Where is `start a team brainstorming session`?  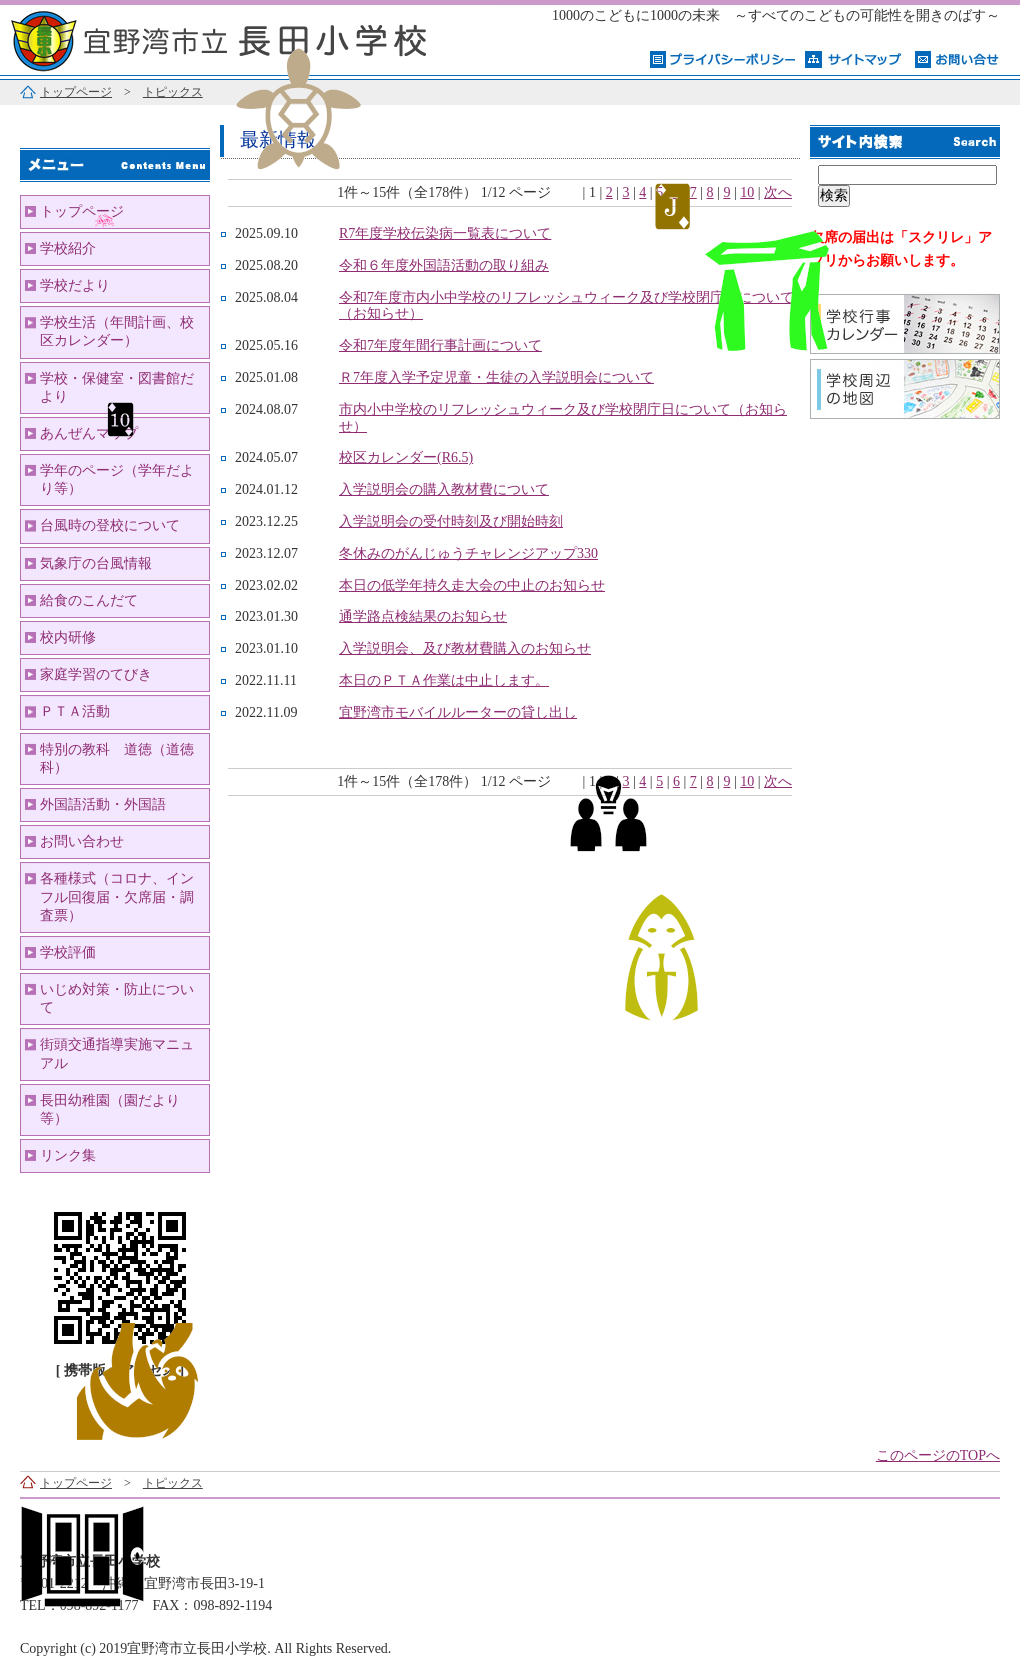 start a team brainstorming session is located at coordinates (608, 813).